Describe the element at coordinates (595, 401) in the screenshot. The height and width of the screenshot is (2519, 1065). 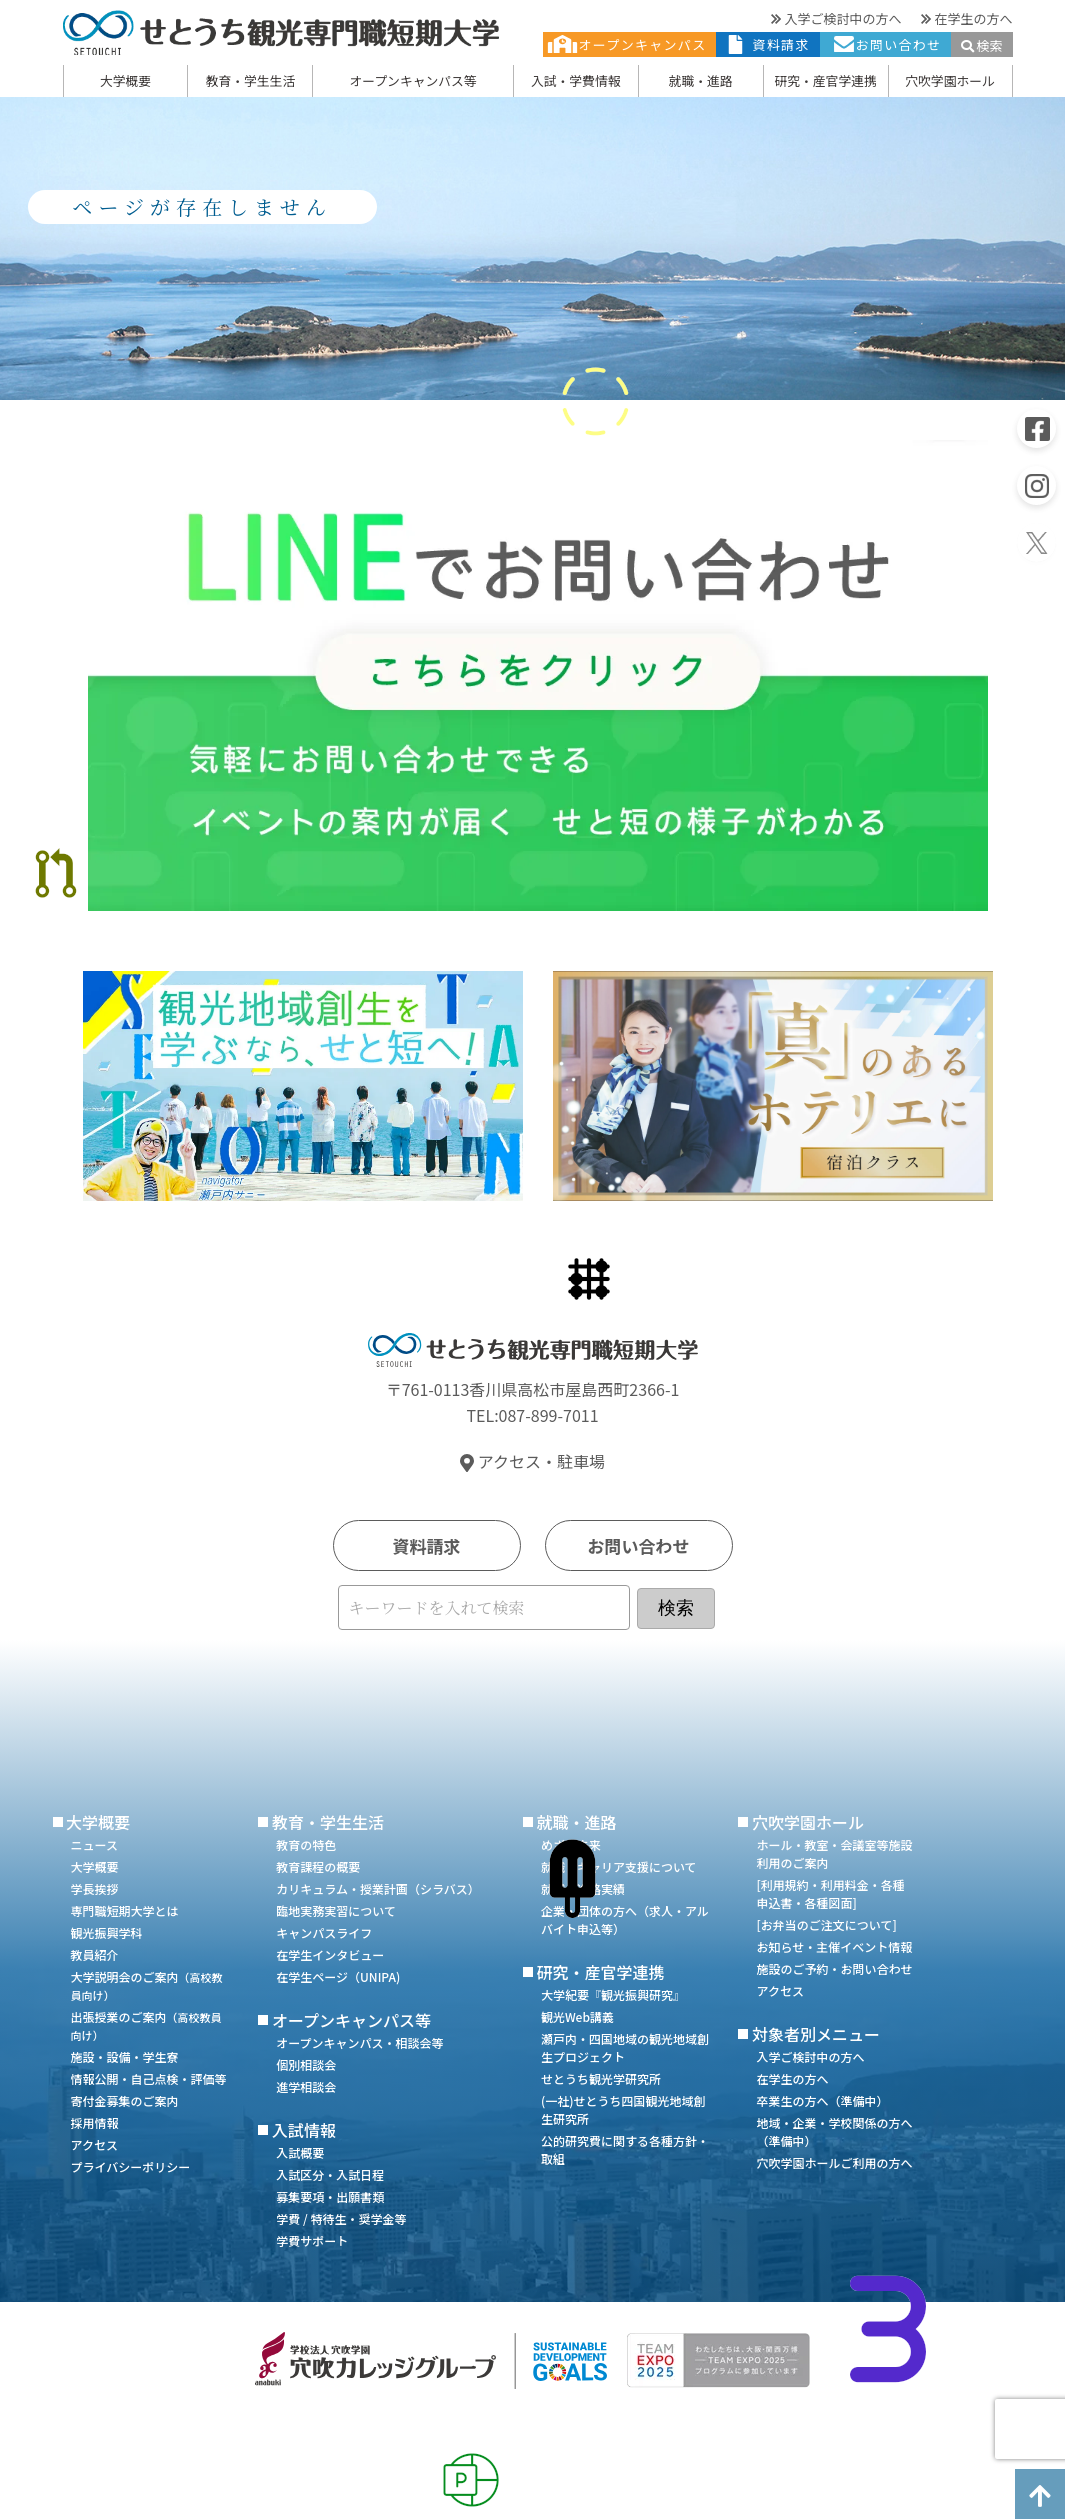
I see `indicates loading or processing in progress` at that location.